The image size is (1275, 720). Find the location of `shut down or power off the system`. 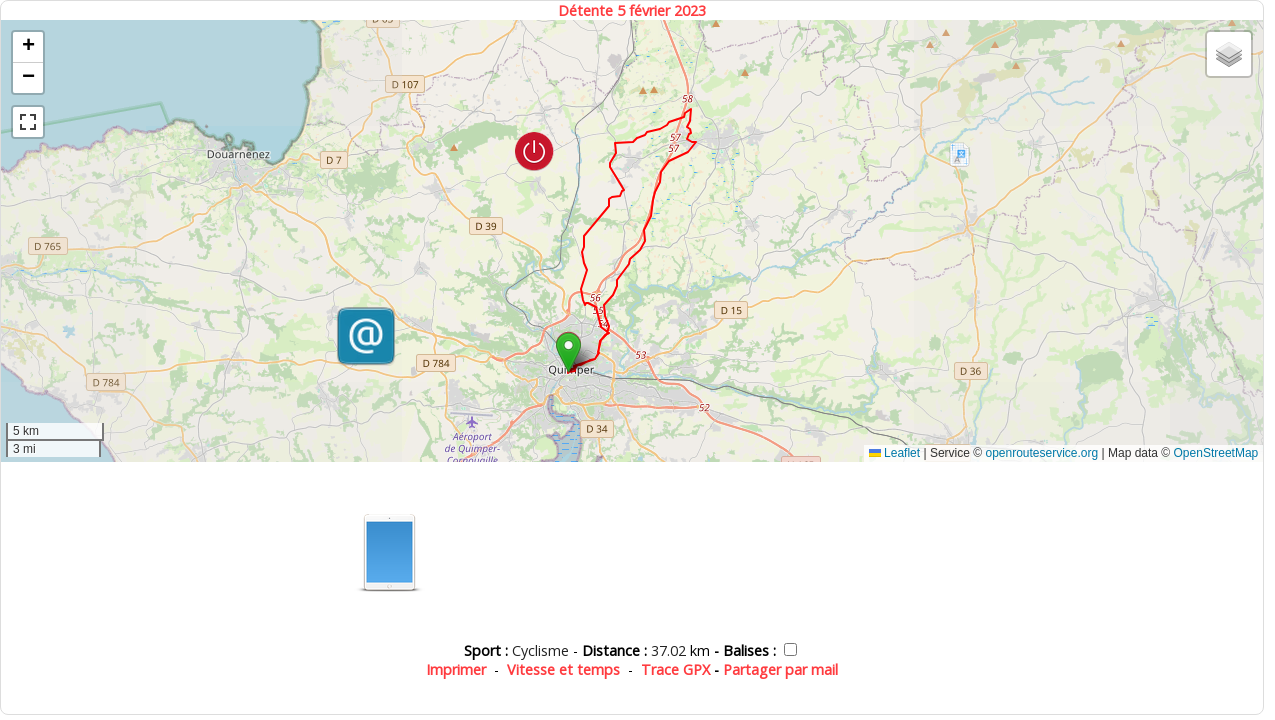

shut down or power off the system is located at coordinates (535, 152).